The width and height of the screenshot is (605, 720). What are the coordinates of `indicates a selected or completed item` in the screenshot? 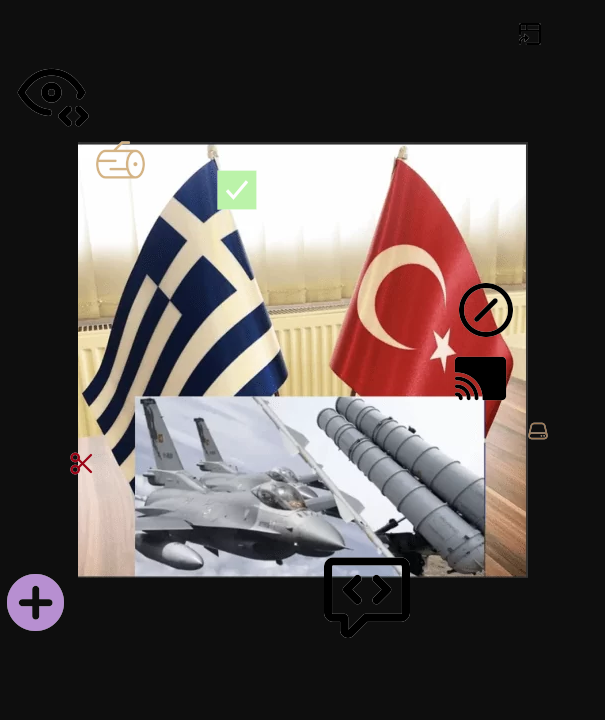 It's located at (237, 190).